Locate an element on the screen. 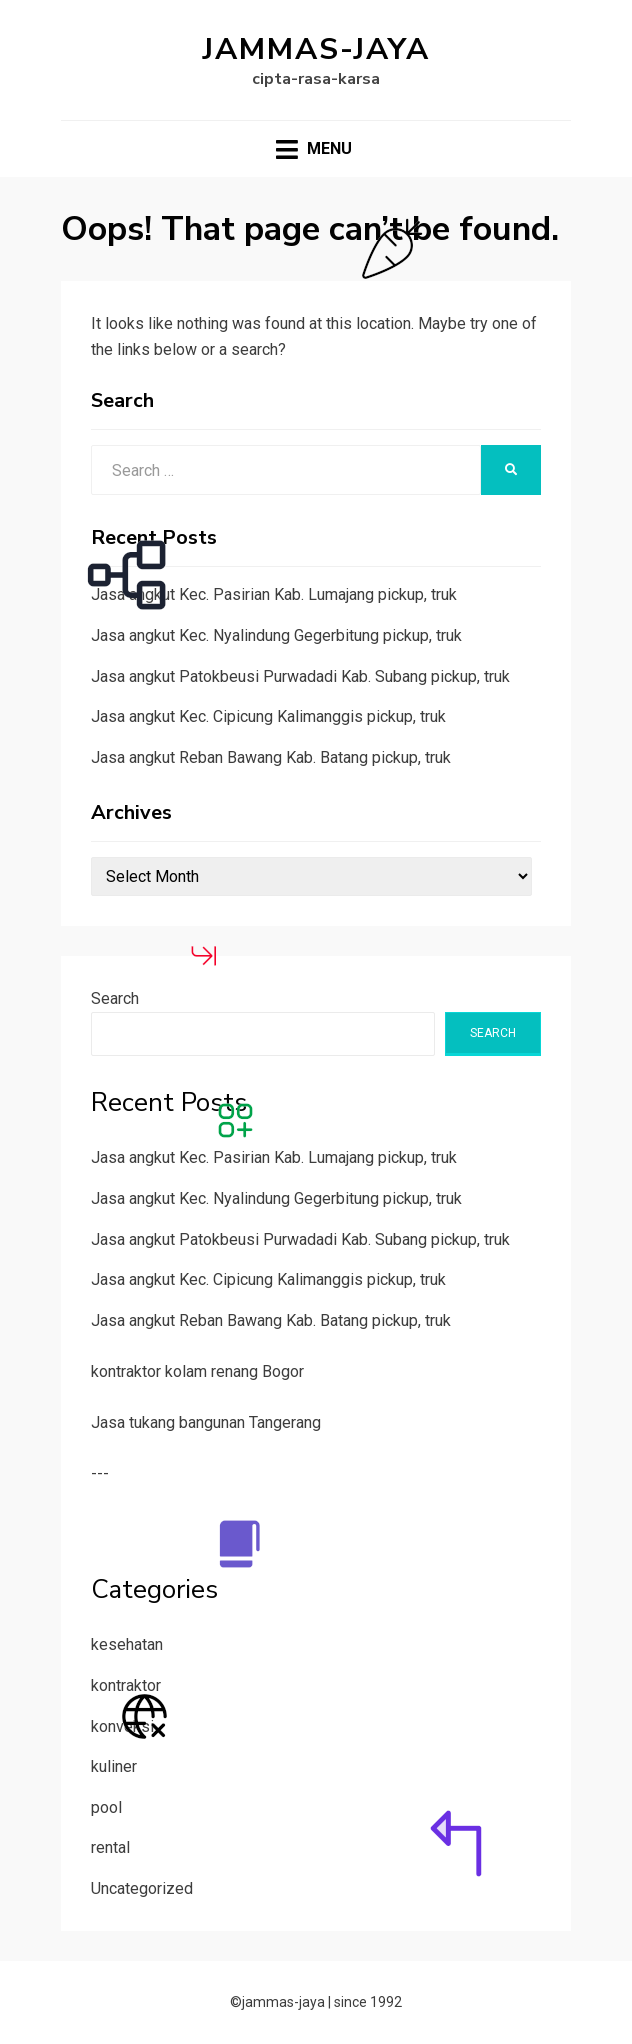  go back to previous screen is located at coordinates (458, 1843).